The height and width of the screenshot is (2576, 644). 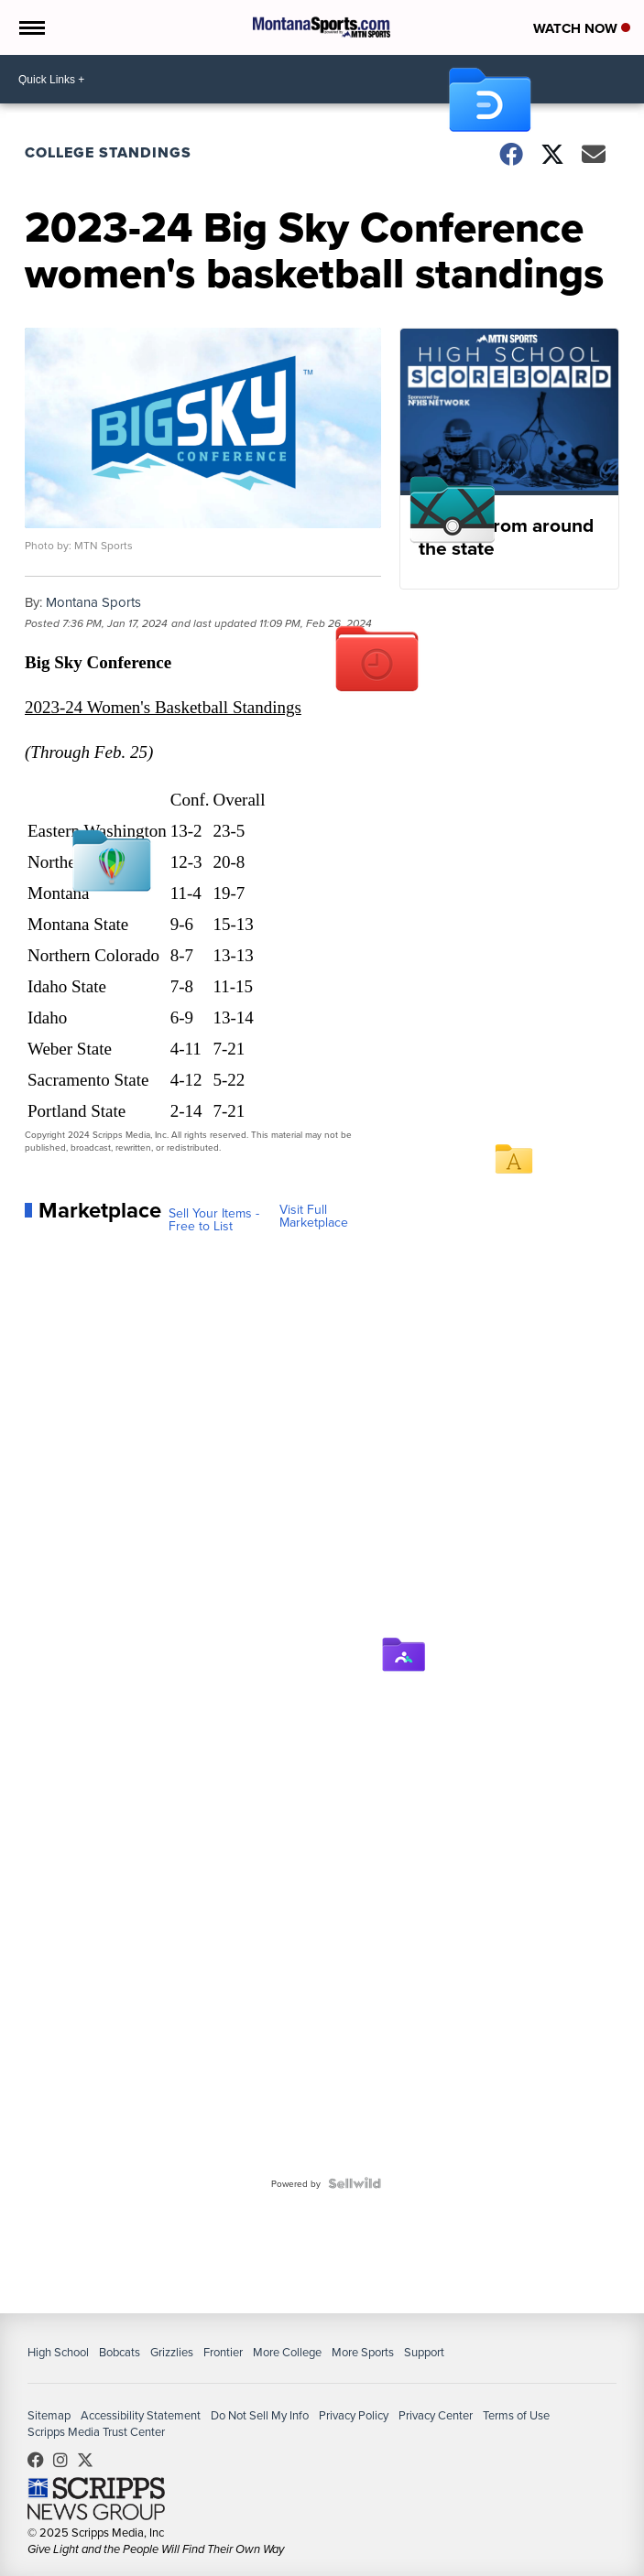 I want to click on open the fonts folder, so click(x=514, y=1160).